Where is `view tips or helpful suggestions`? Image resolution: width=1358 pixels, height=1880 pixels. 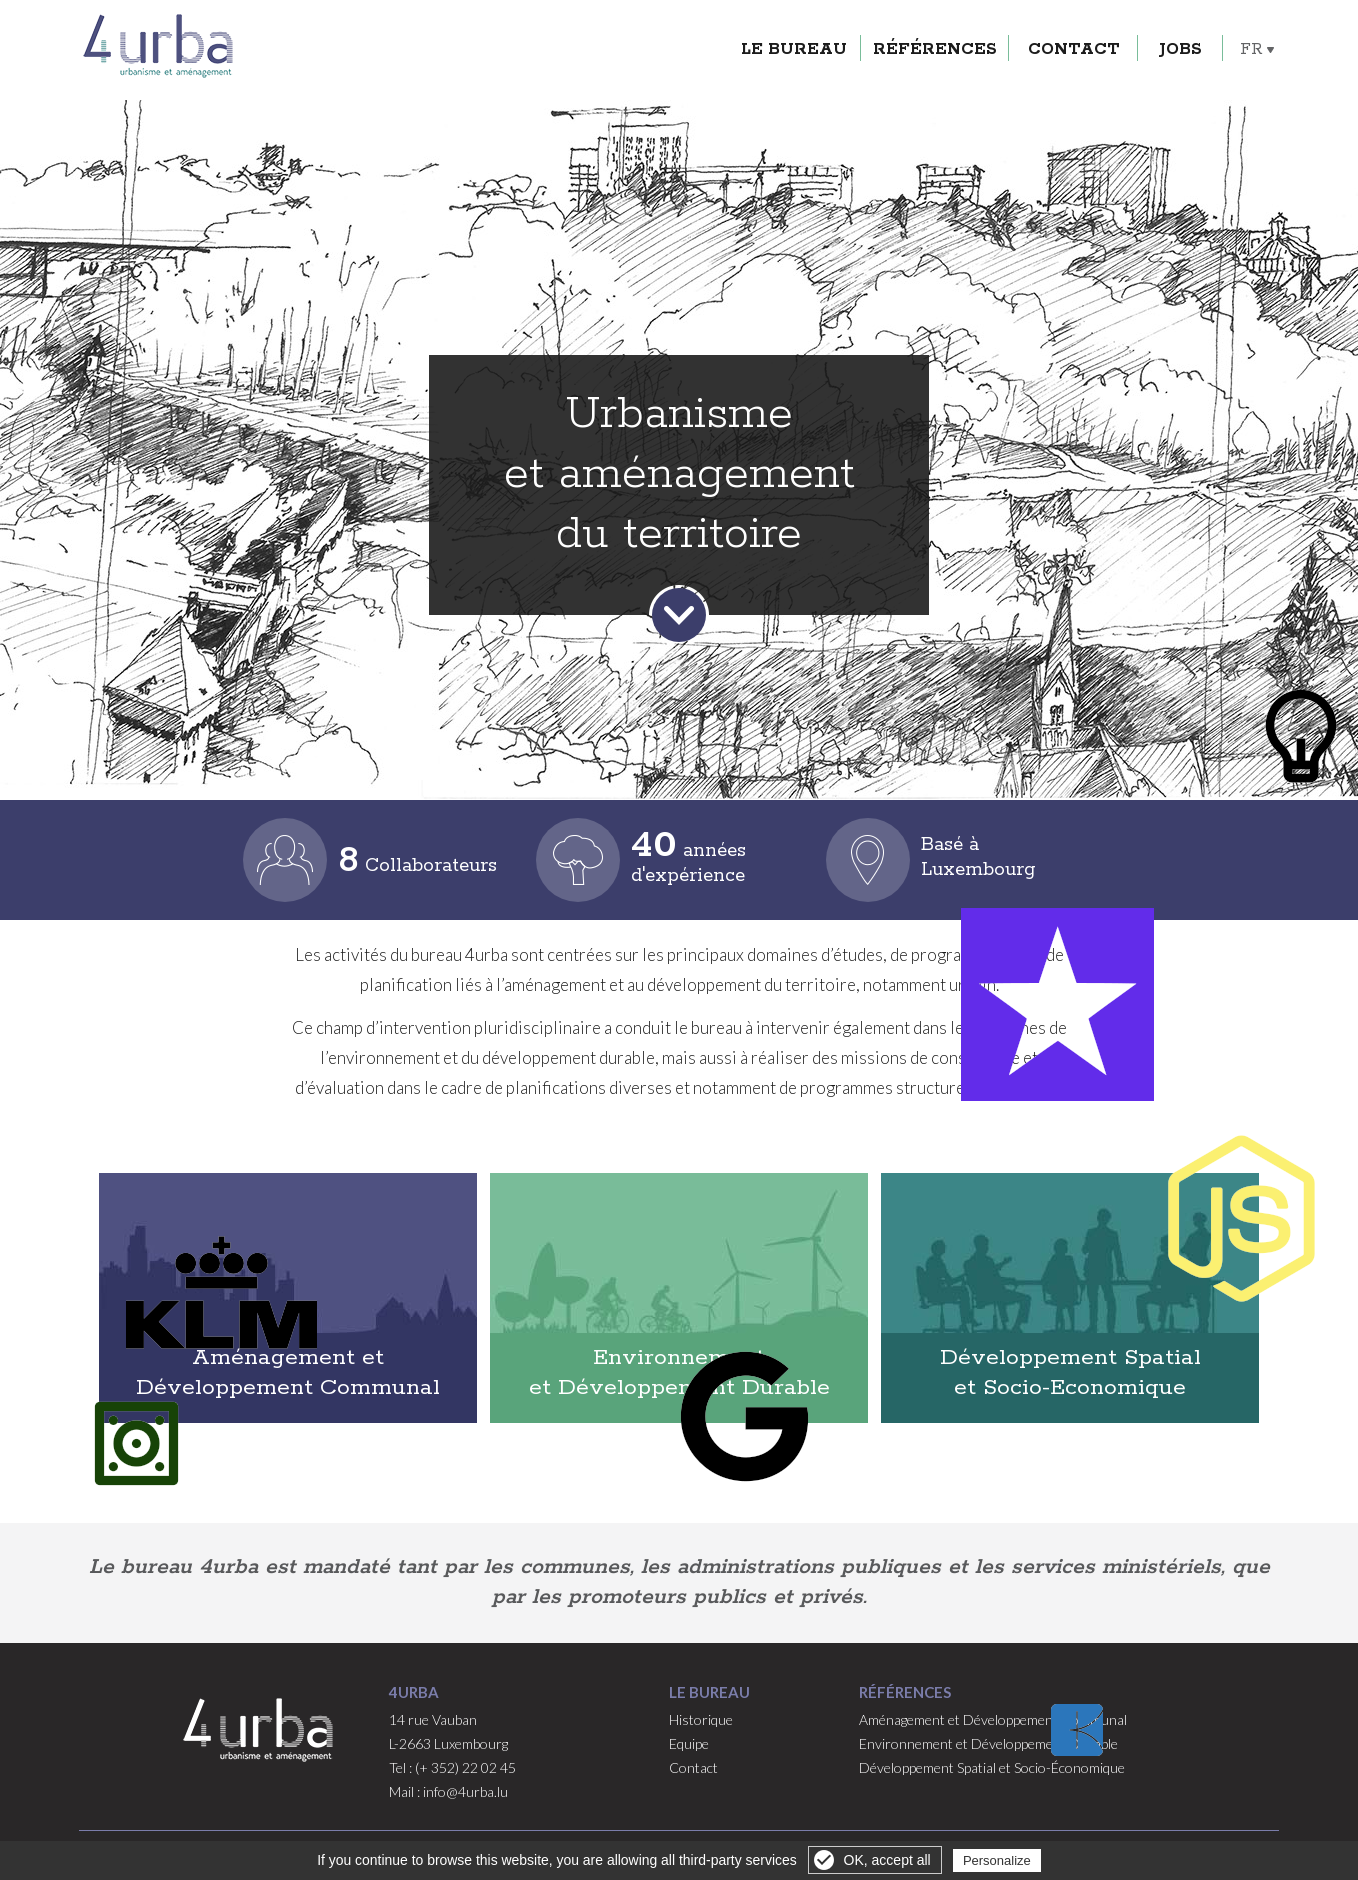
view tips or helpful suggestions is located at coordinates (1301, 734).